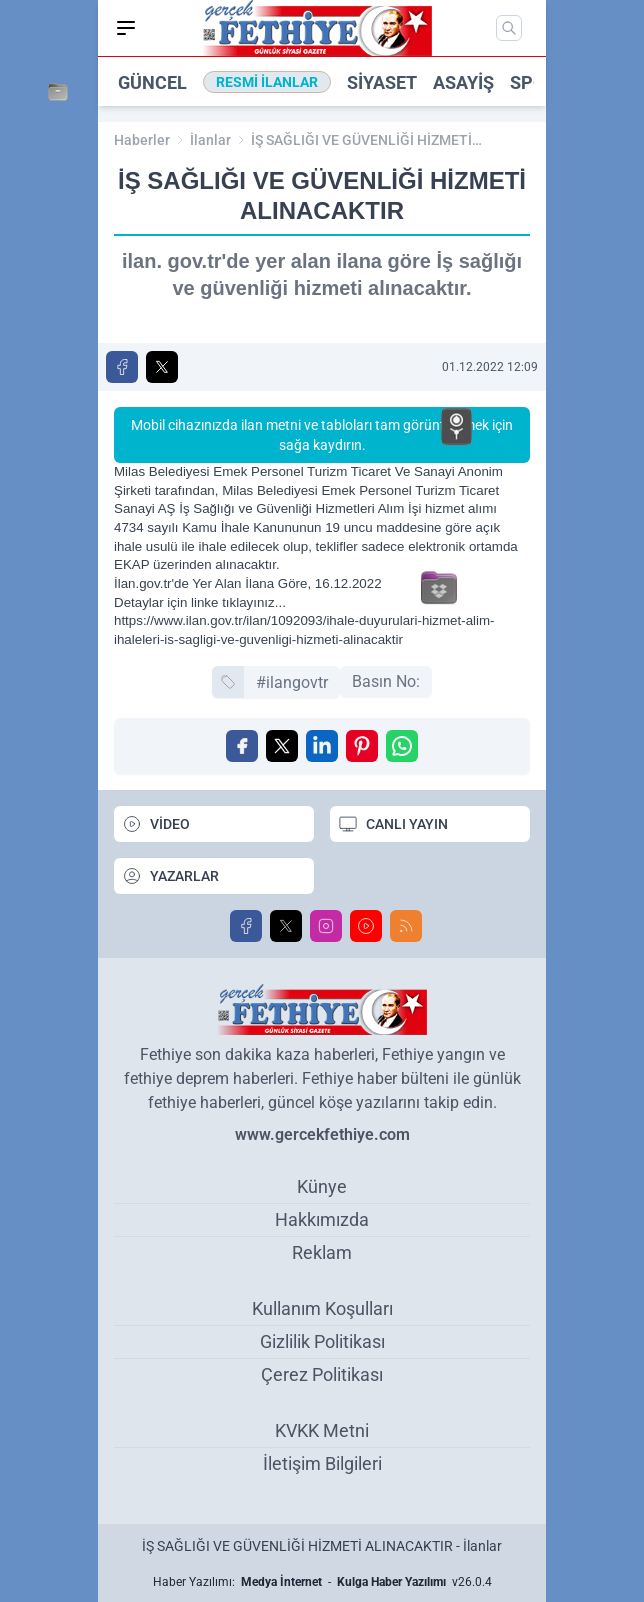 Image resolution: width=644 pixels, height=1602 pixels. What do you see at coordinates (456, 426) in the screenshot?
I see `open déjà dup backup application` at bounding box center [456, 426].